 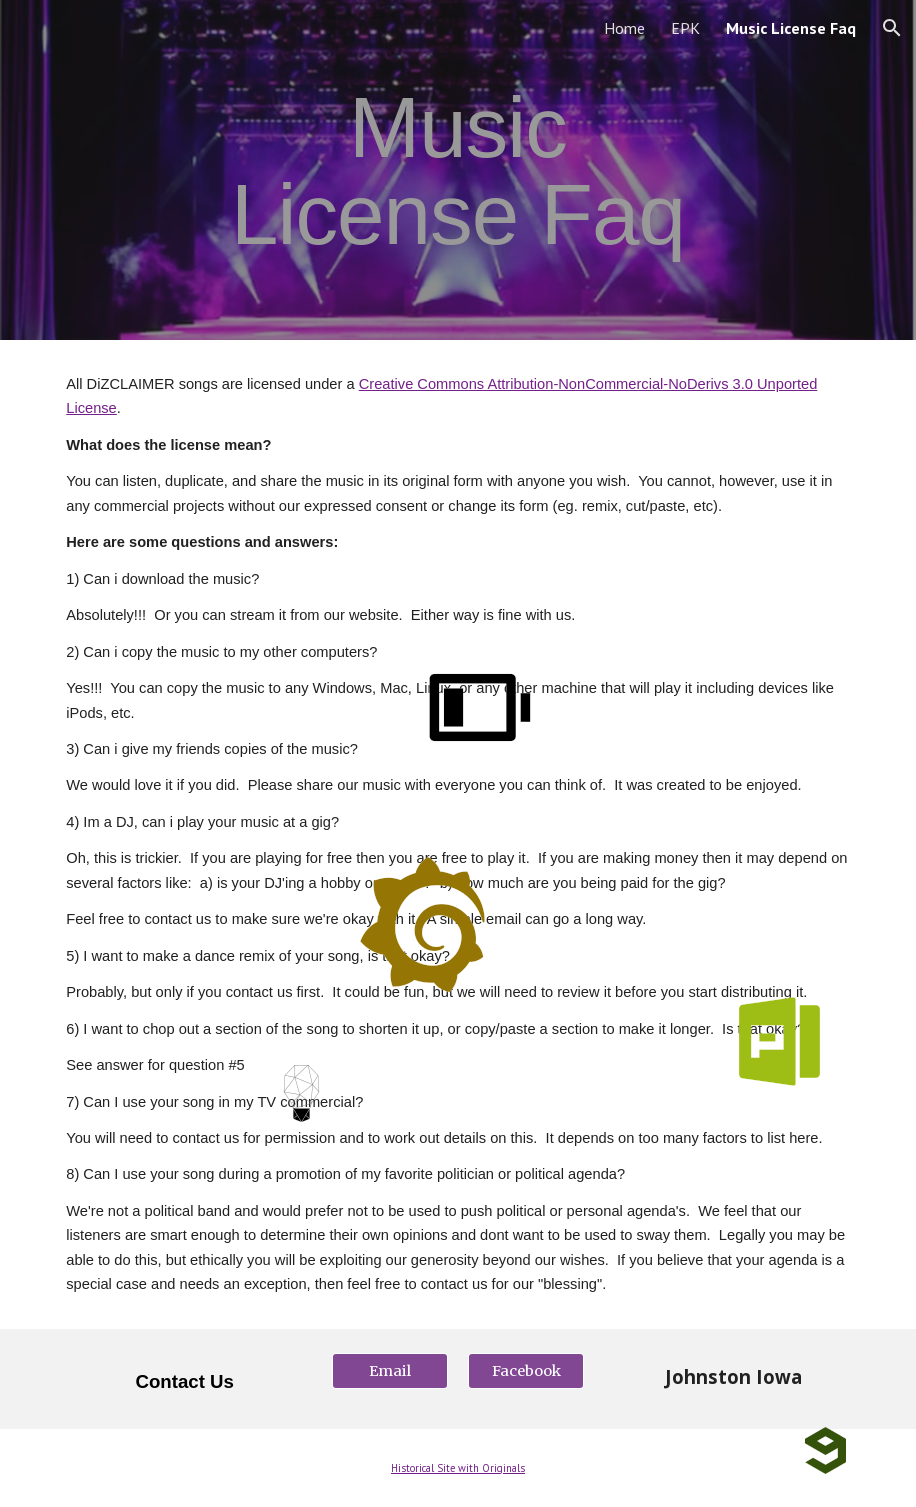 What do you see at coordinates (301, 1093) in the screenshot?
I see `open the minds social network app` at bounding box center [301, 1093].